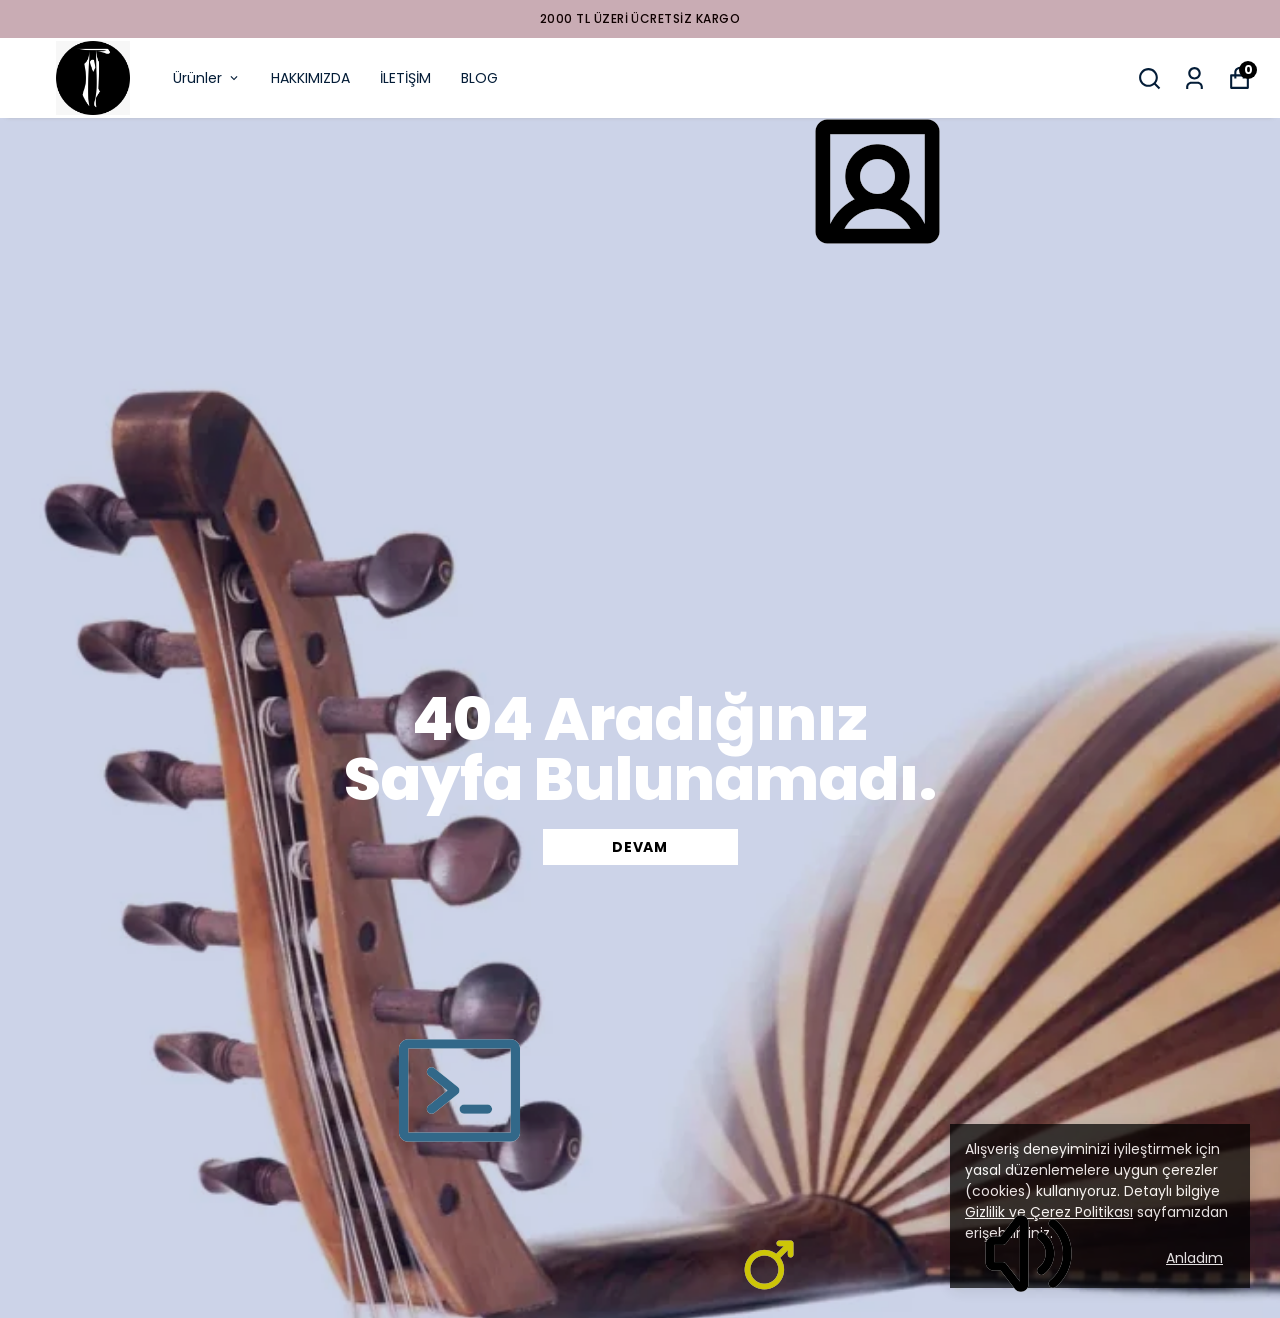  What do you see at coordinates (459, 1090) in the screenshot?
I see `open terminal or command line interface` at bounding box center [459, 1090].